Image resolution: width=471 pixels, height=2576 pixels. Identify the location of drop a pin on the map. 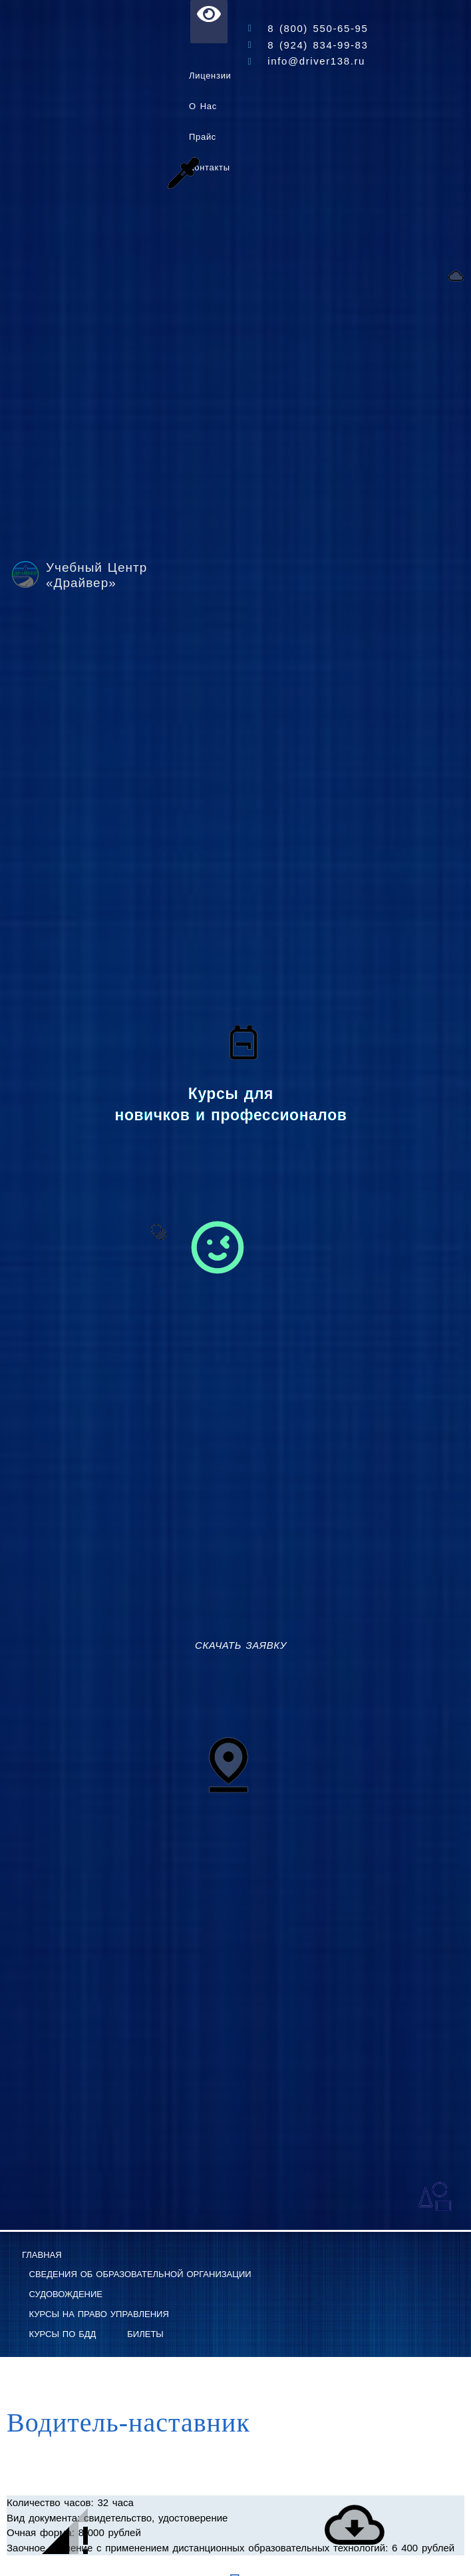
(228, 1765).